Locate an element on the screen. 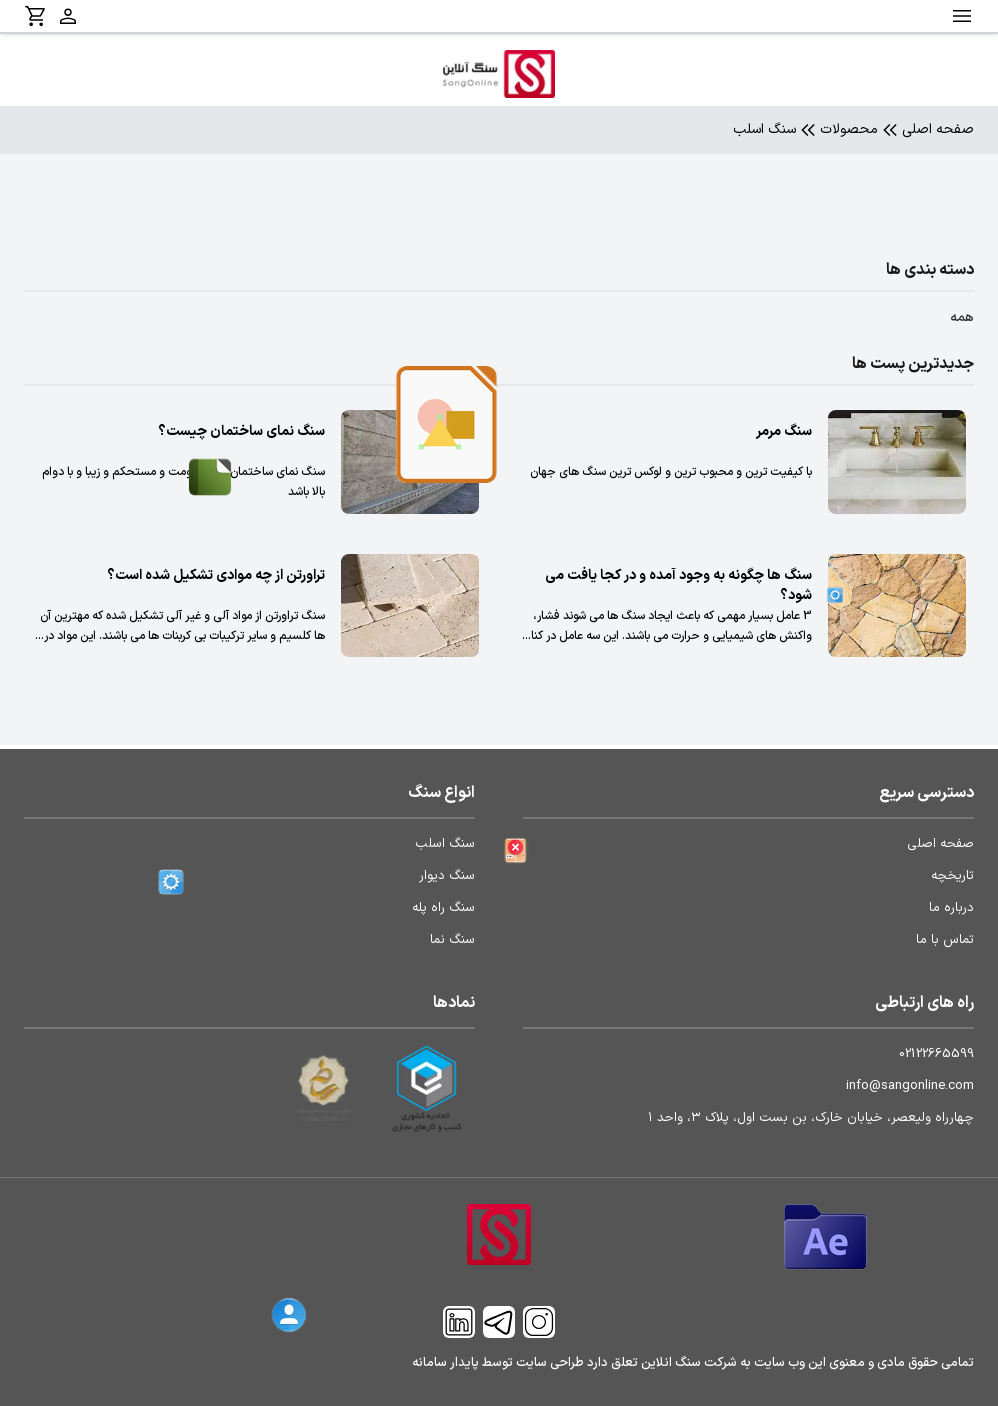 The height and width of the screenshot is (1406, 998). windows installer package file is located at coordinates (171, 882).